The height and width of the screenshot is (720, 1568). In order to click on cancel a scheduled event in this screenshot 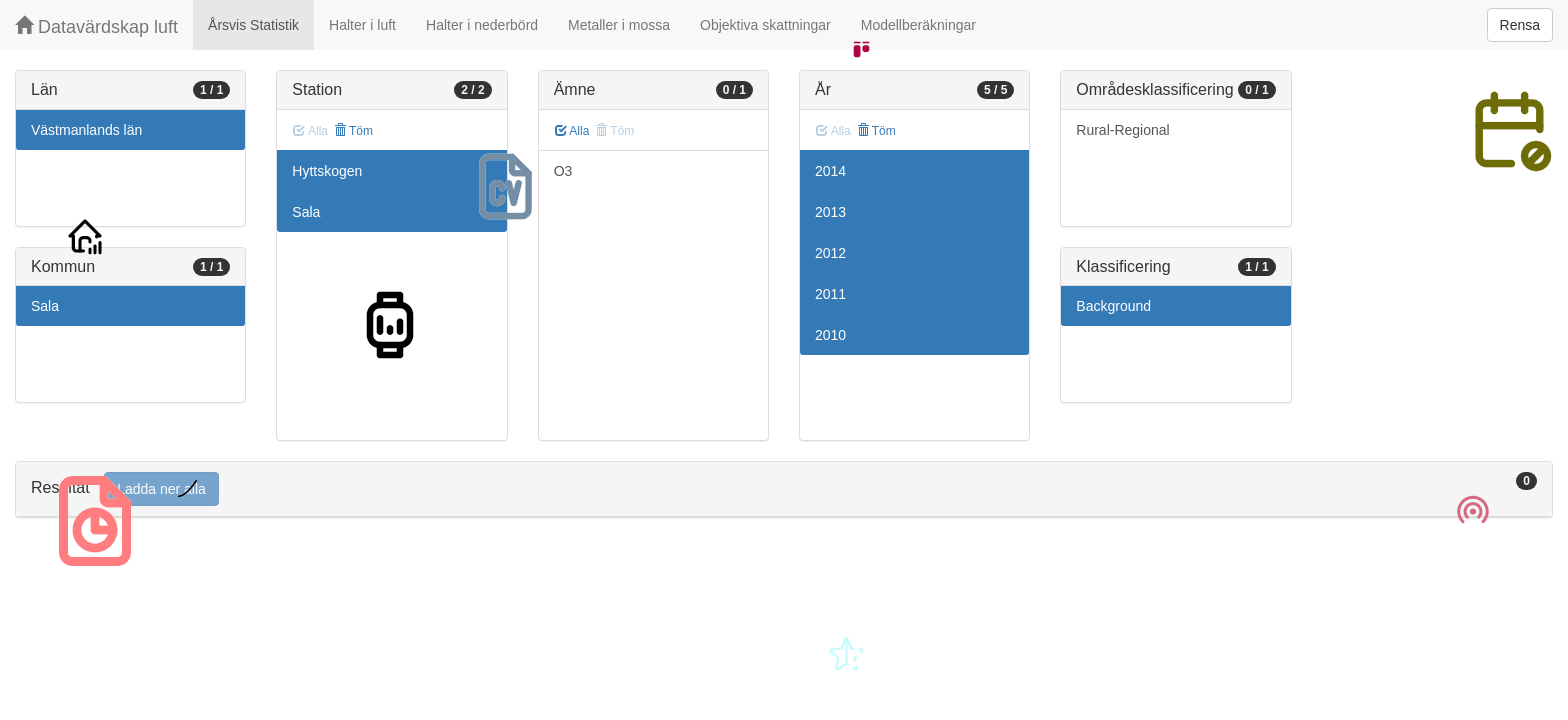, I will do `click(1509, 129)`.